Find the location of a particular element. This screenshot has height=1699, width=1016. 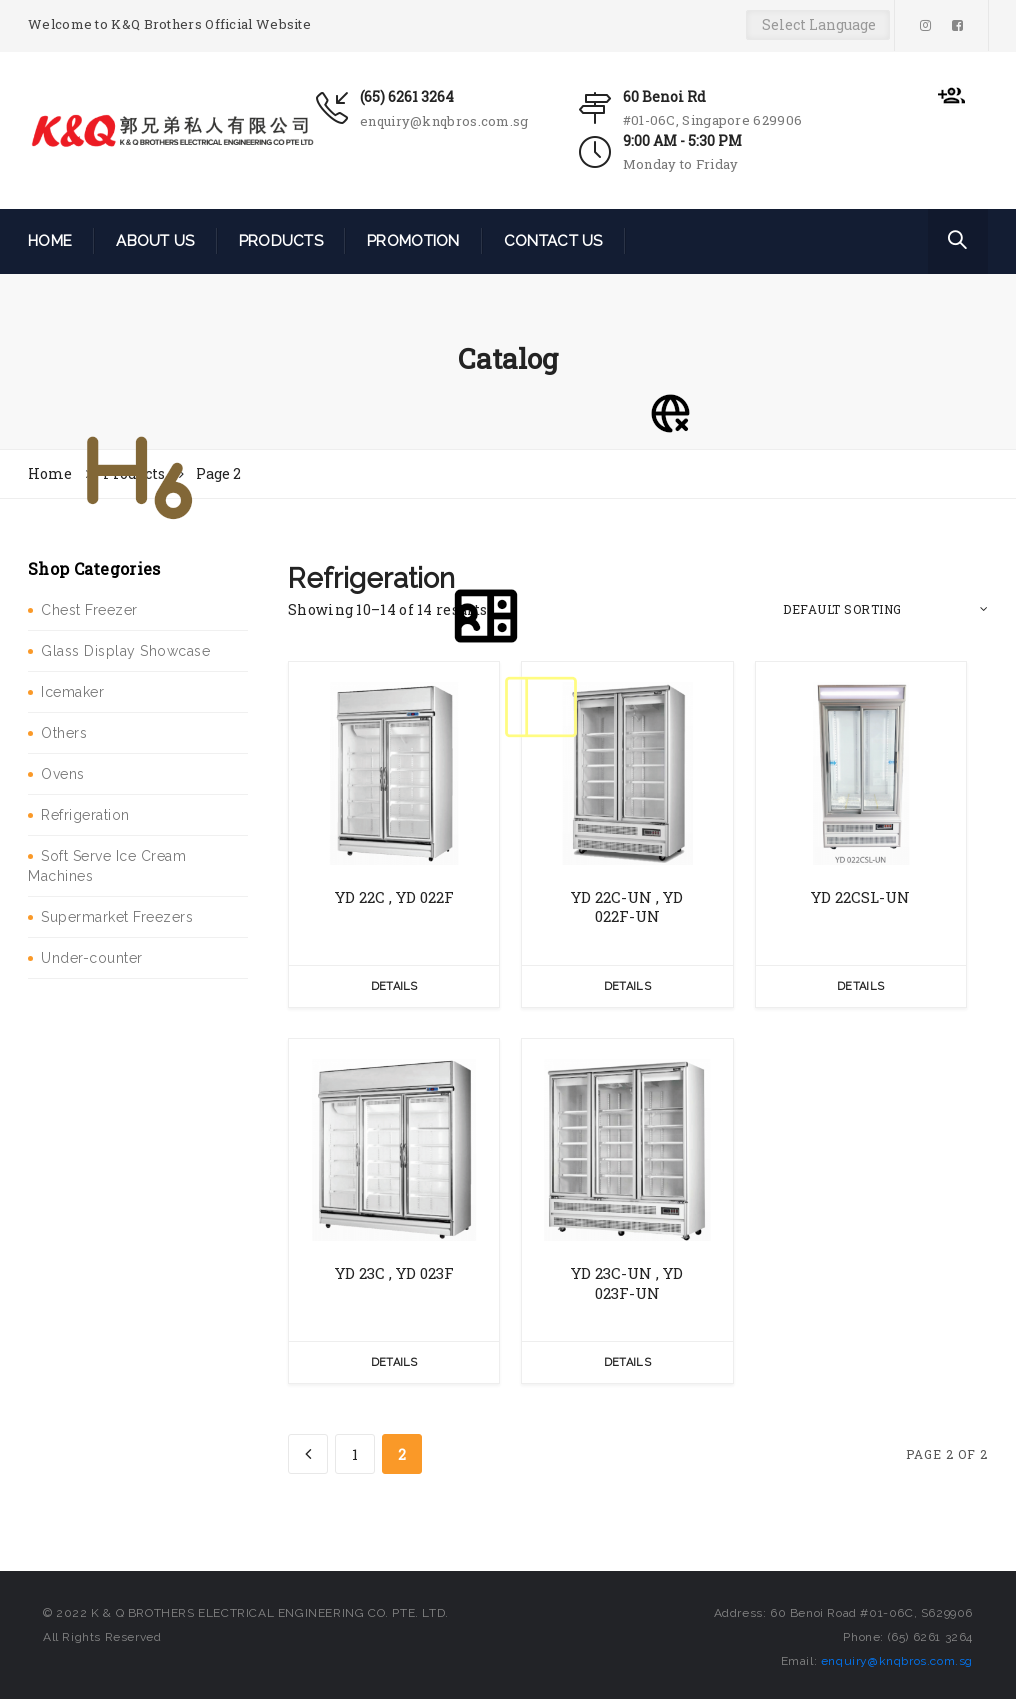

format text as heading level 6 is located at coordinates (134, 476).